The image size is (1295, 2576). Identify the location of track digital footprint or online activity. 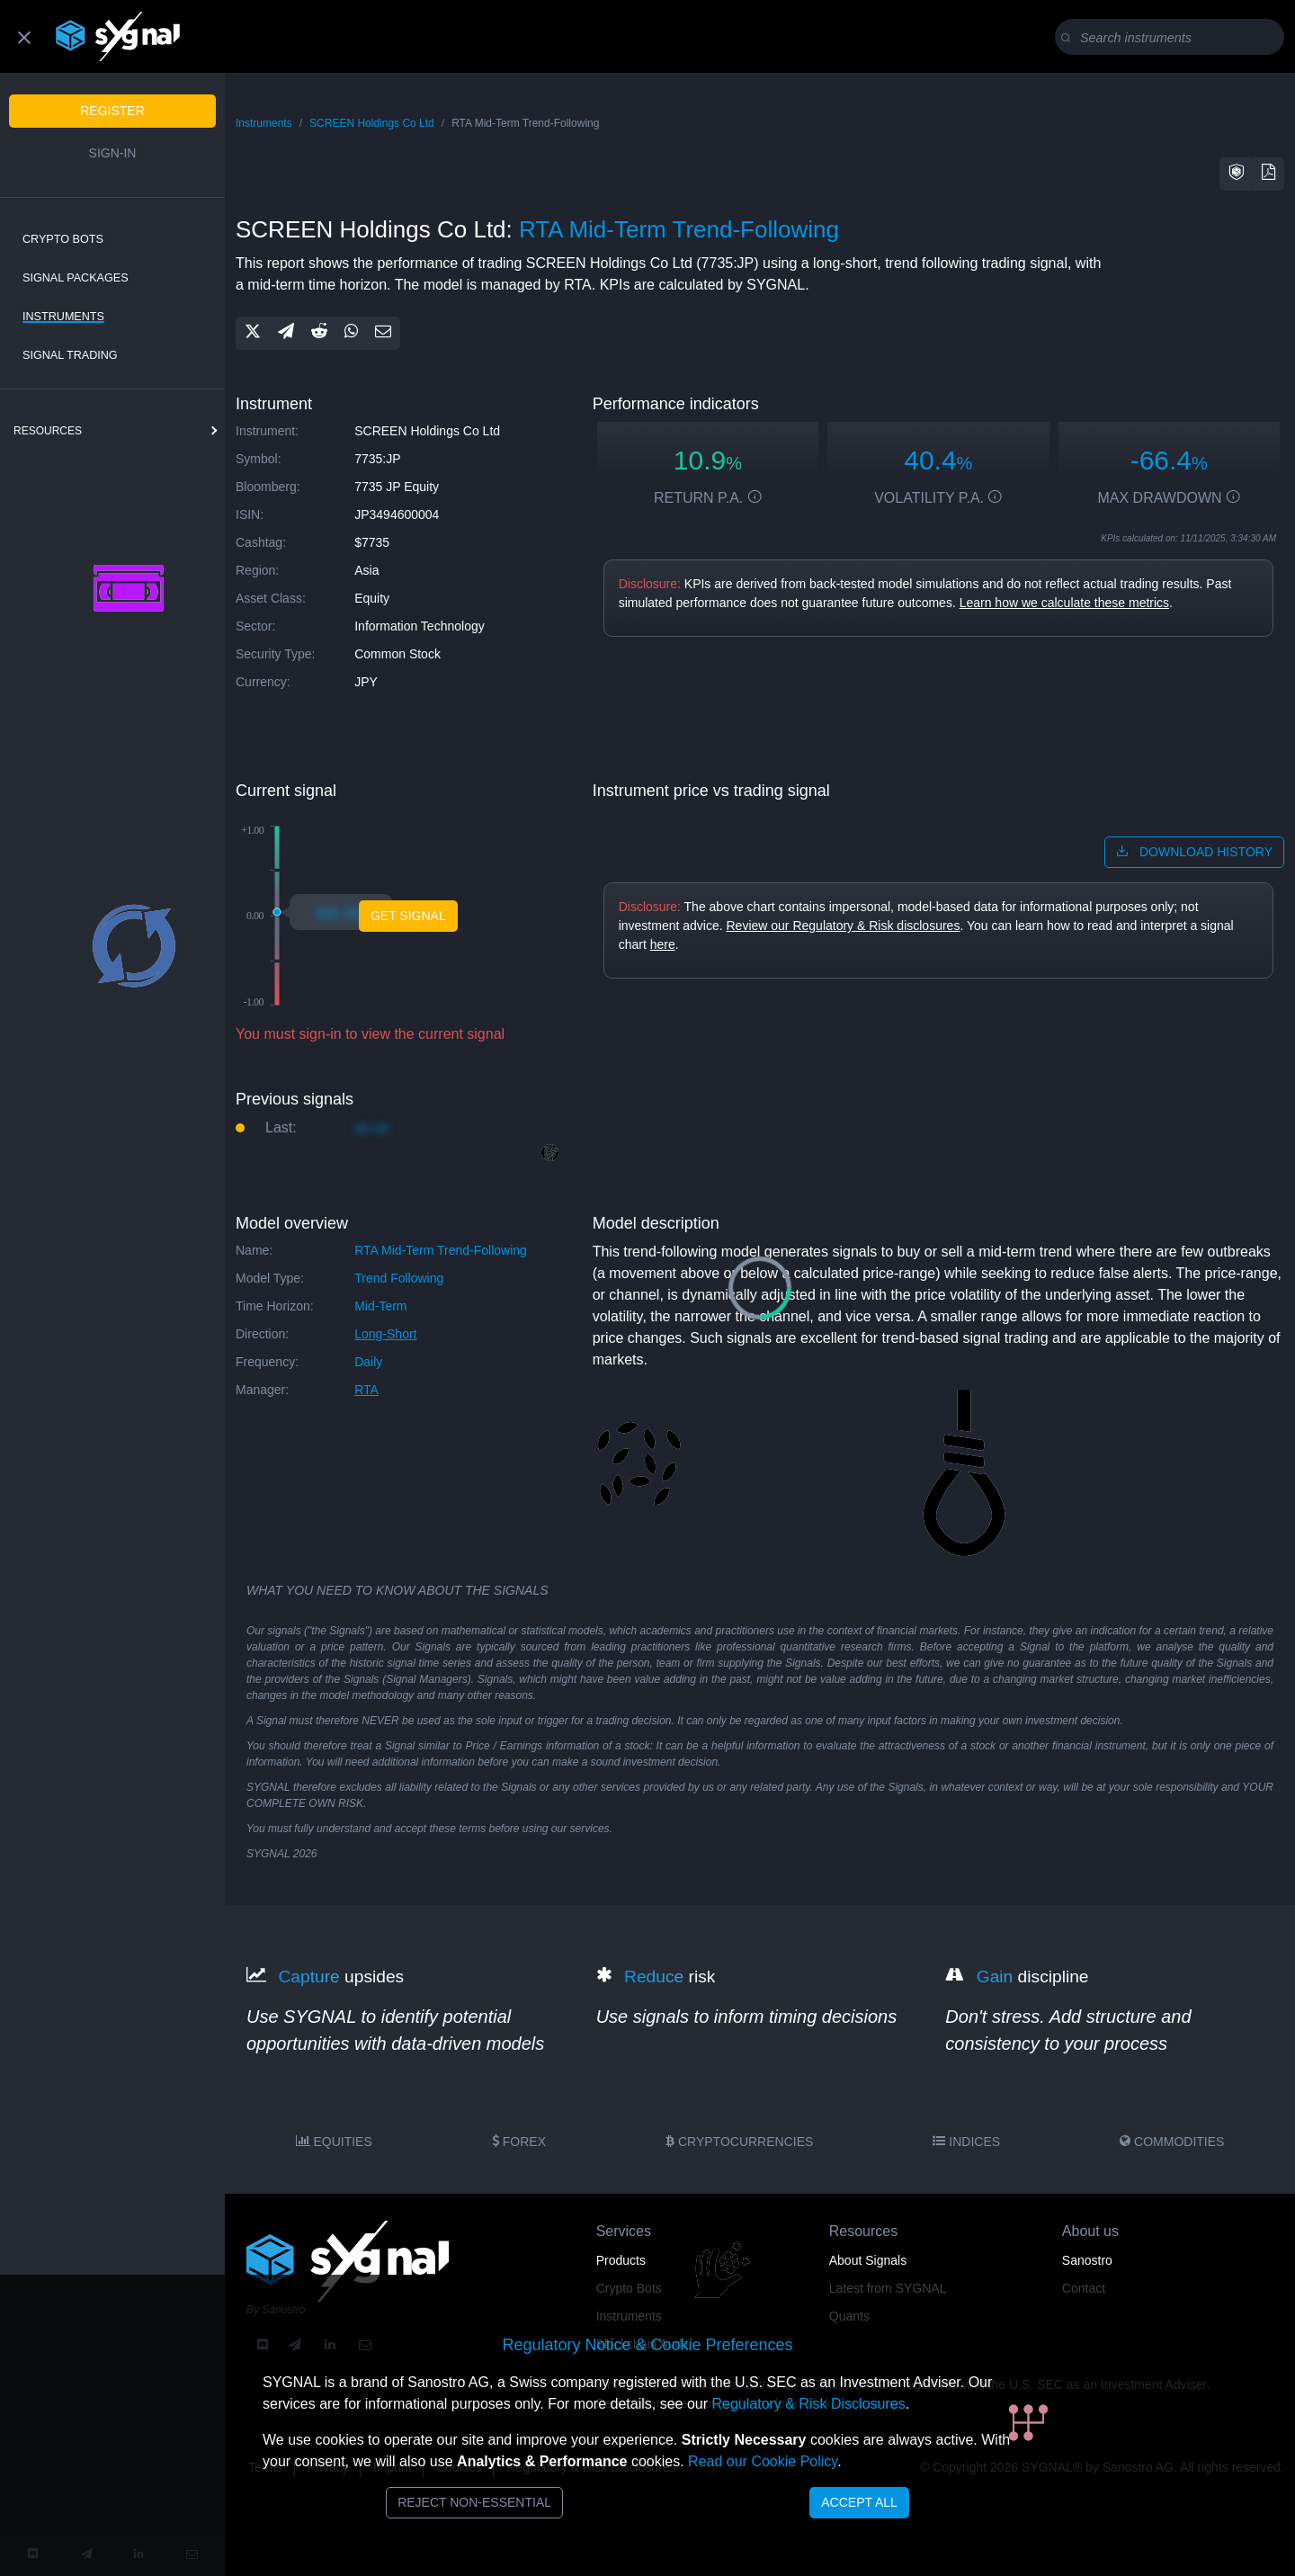
(549, 1152).